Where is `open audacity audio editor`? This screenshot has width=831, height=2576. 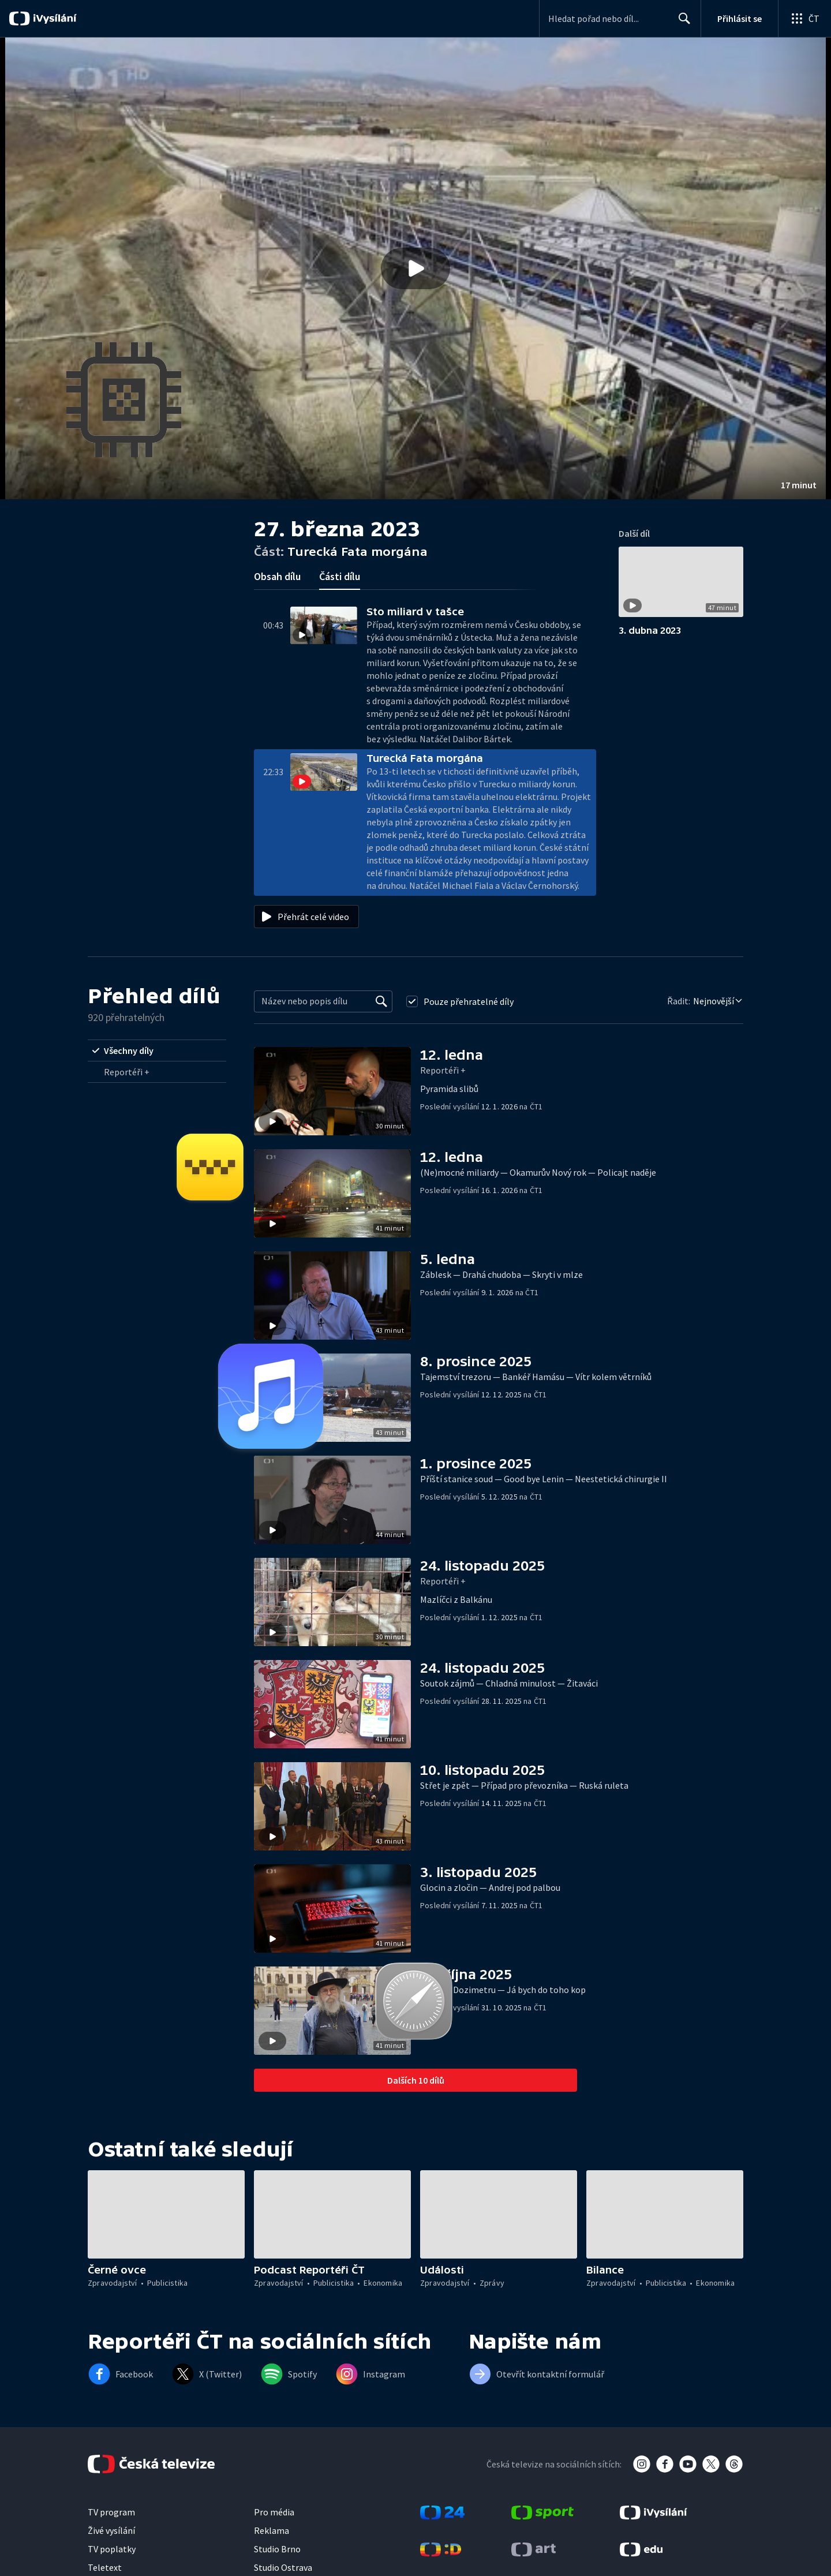
open audacity audio editor is located at coordinates (271, 1396).